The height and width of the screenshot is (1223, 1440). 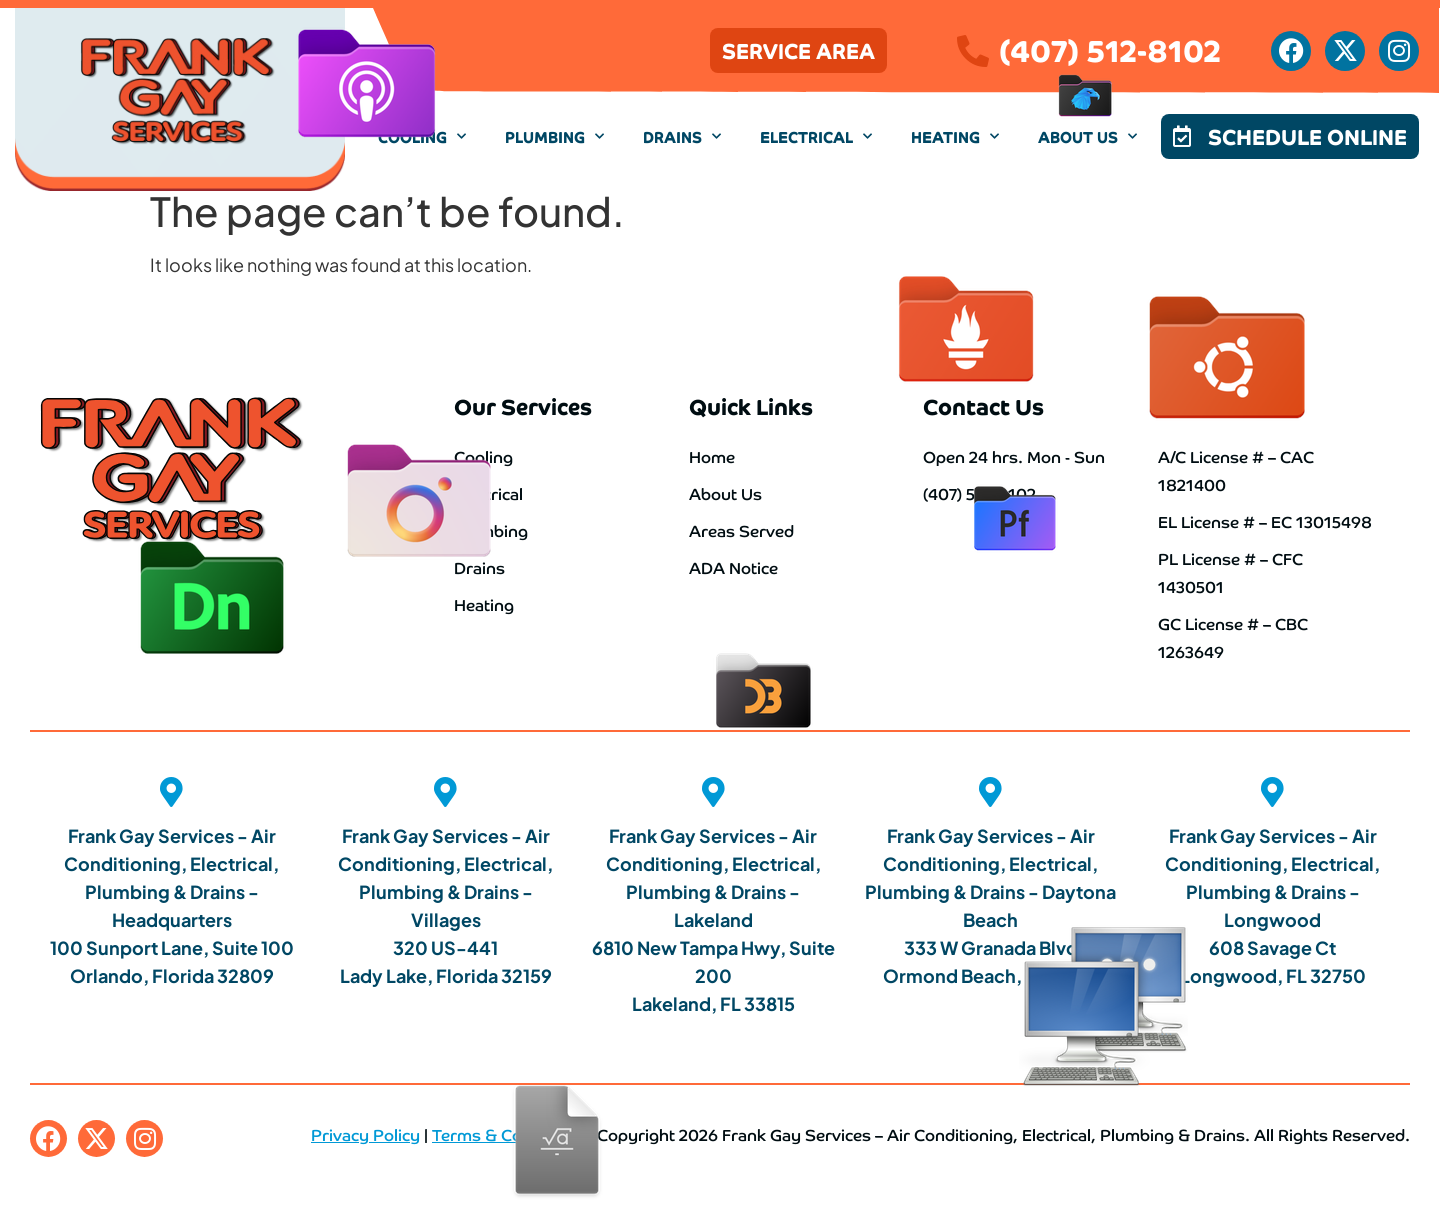 I want to click on open an opendocument formula file, so click(x=557, y=1142).